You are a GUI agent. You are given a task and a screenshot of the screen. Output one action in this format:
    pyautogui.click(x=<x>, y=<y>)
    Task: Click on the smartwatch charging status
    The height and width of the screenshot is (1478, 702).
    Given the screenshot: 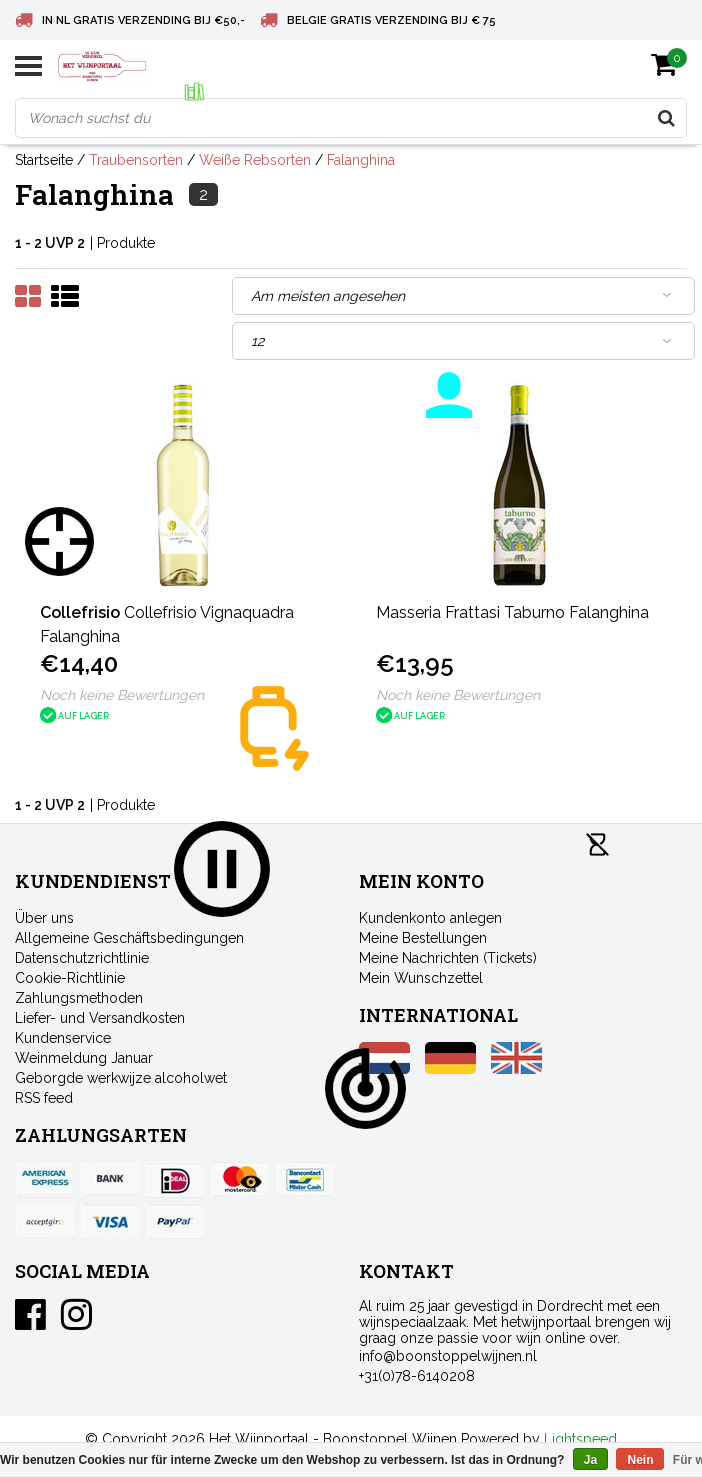 What is the action you would take?
    pyautogui.click(x=268, y=726)
    